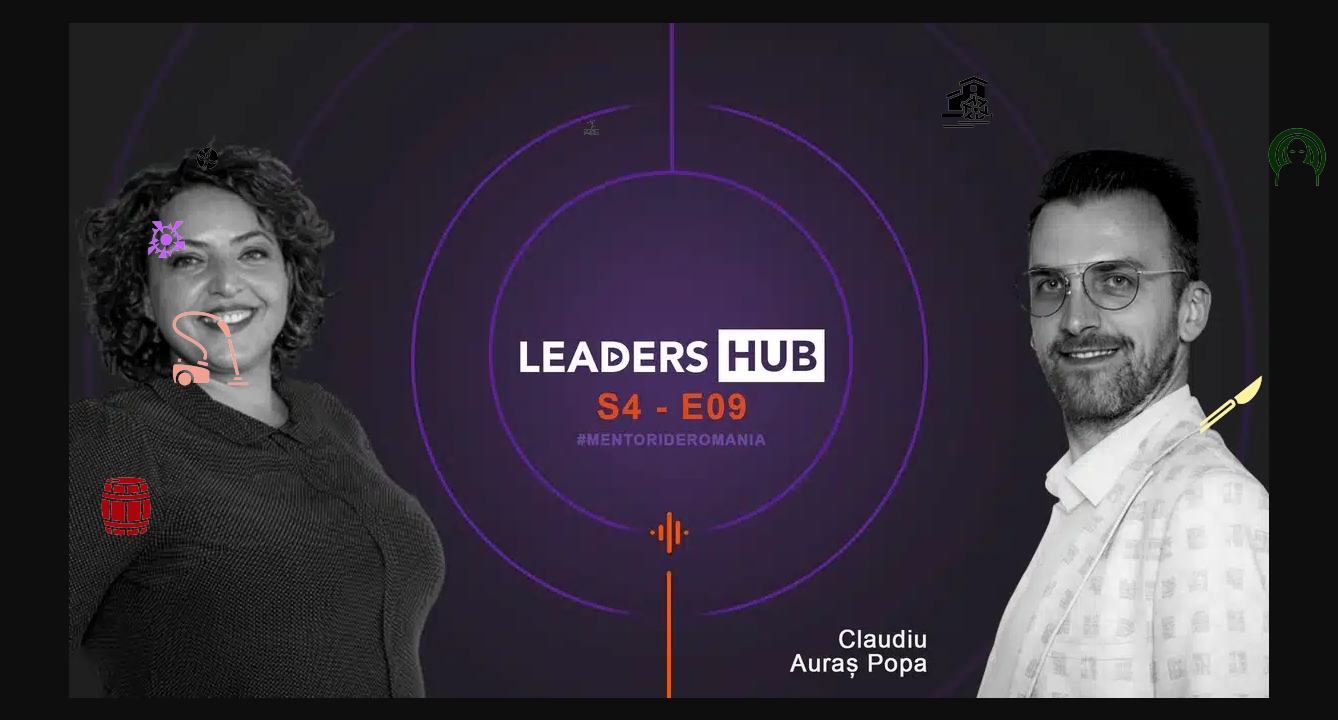  Describe the element at coordinates (207, 158) in the screenshot. I see `activate midnight claw ability` at that location.